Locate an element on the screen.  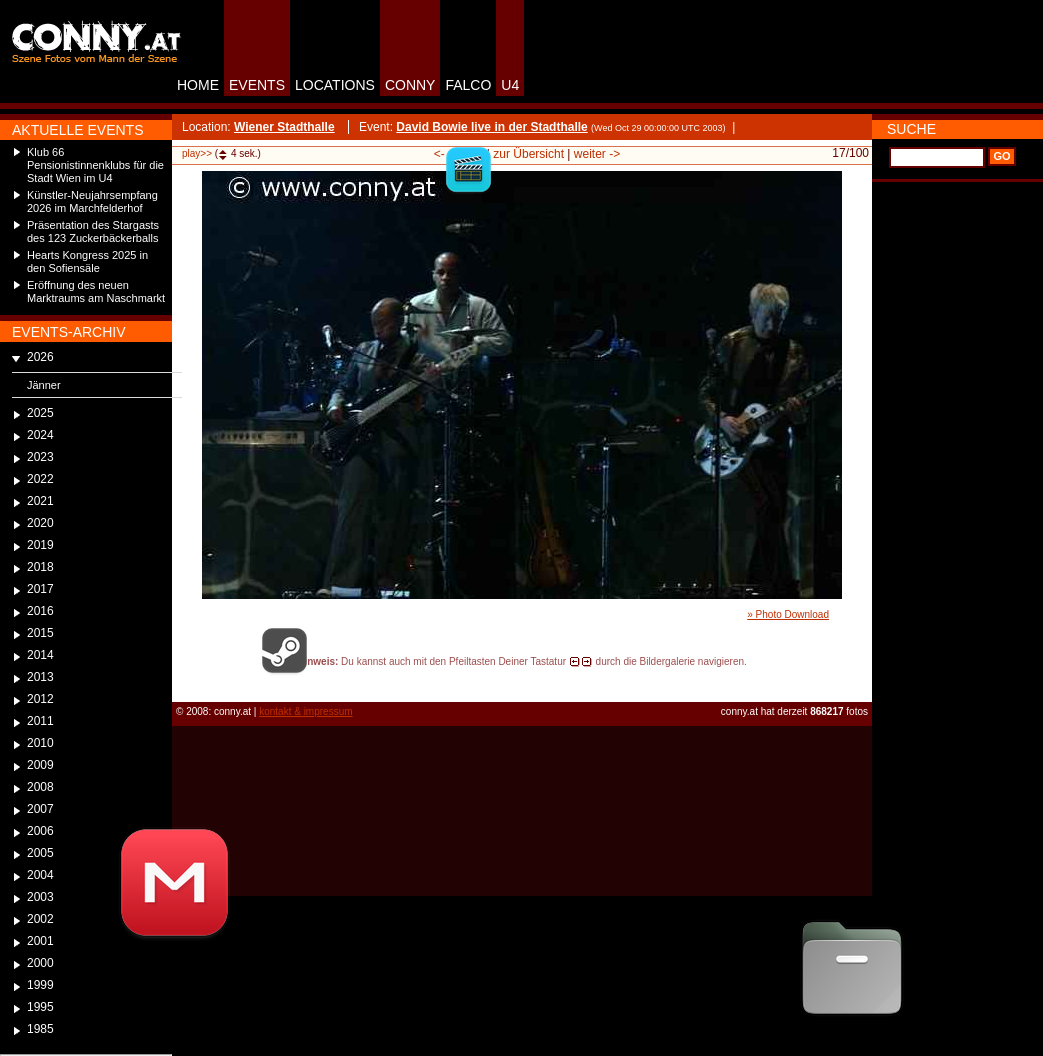
open steamos application is located at coordinates (284, 650).